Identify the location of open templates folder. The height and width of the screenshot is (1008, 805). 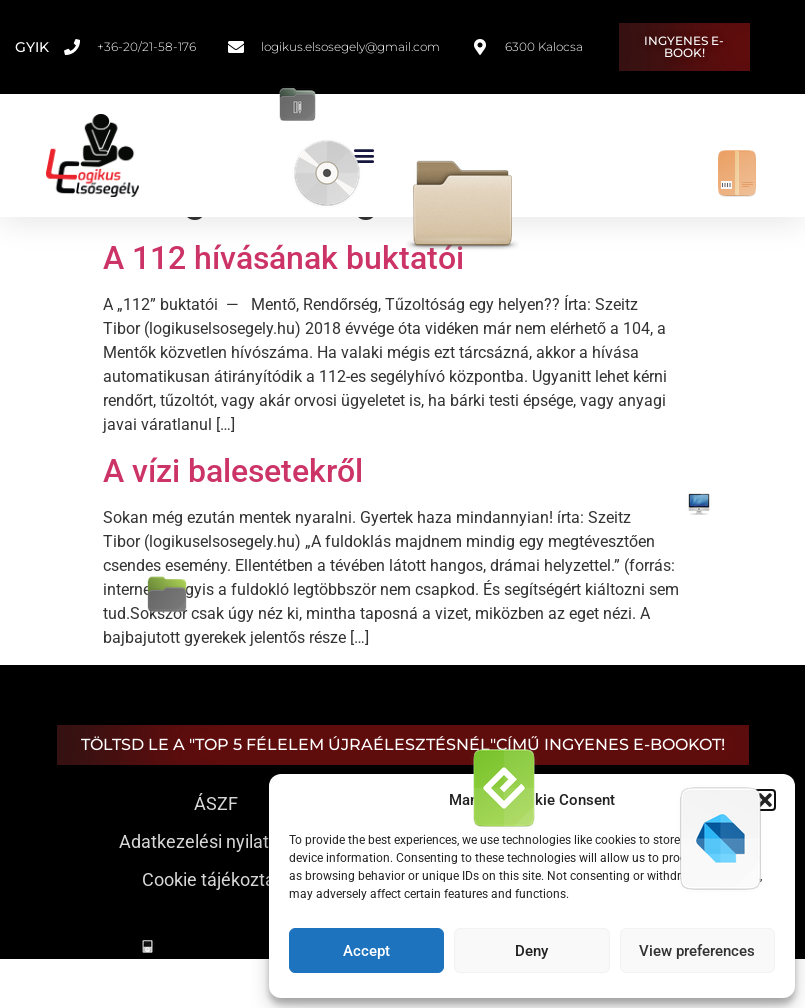
(297, 104).